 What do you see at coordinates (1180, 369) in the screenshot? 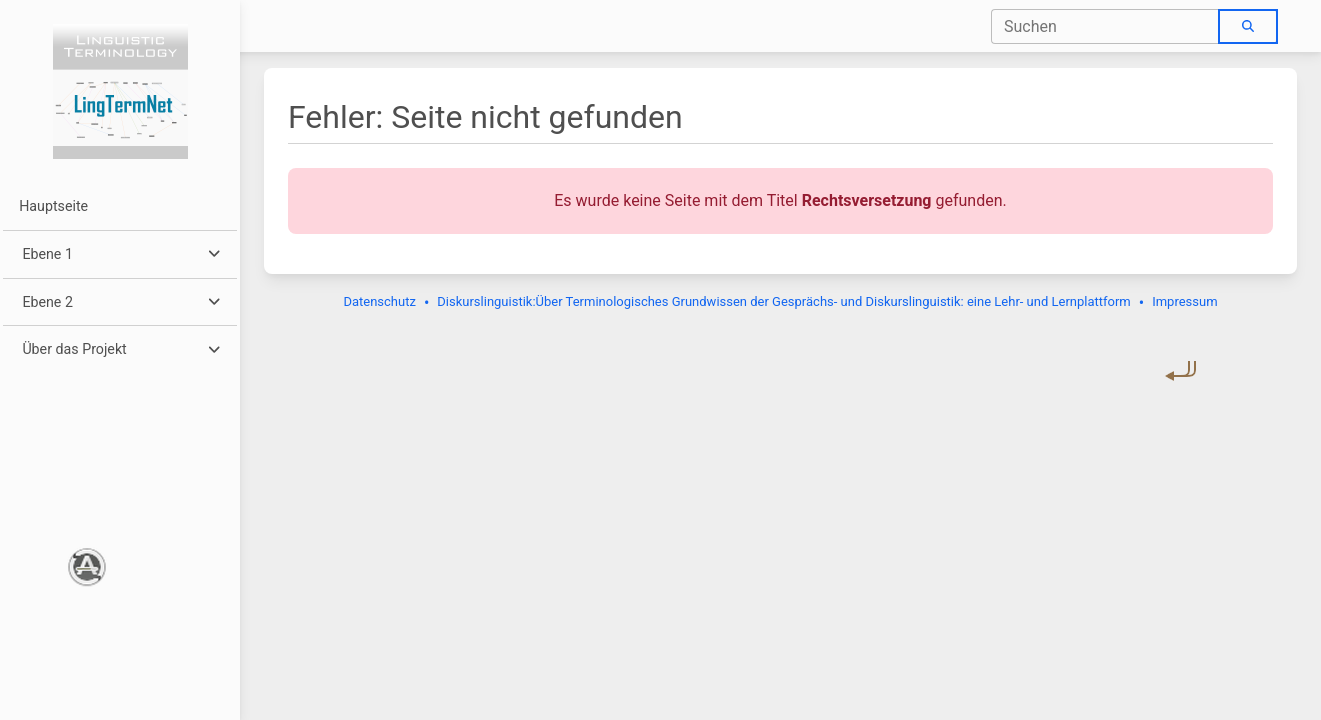
I see `reply to all recipients in an email thread` at bounding box center [1180, 369].